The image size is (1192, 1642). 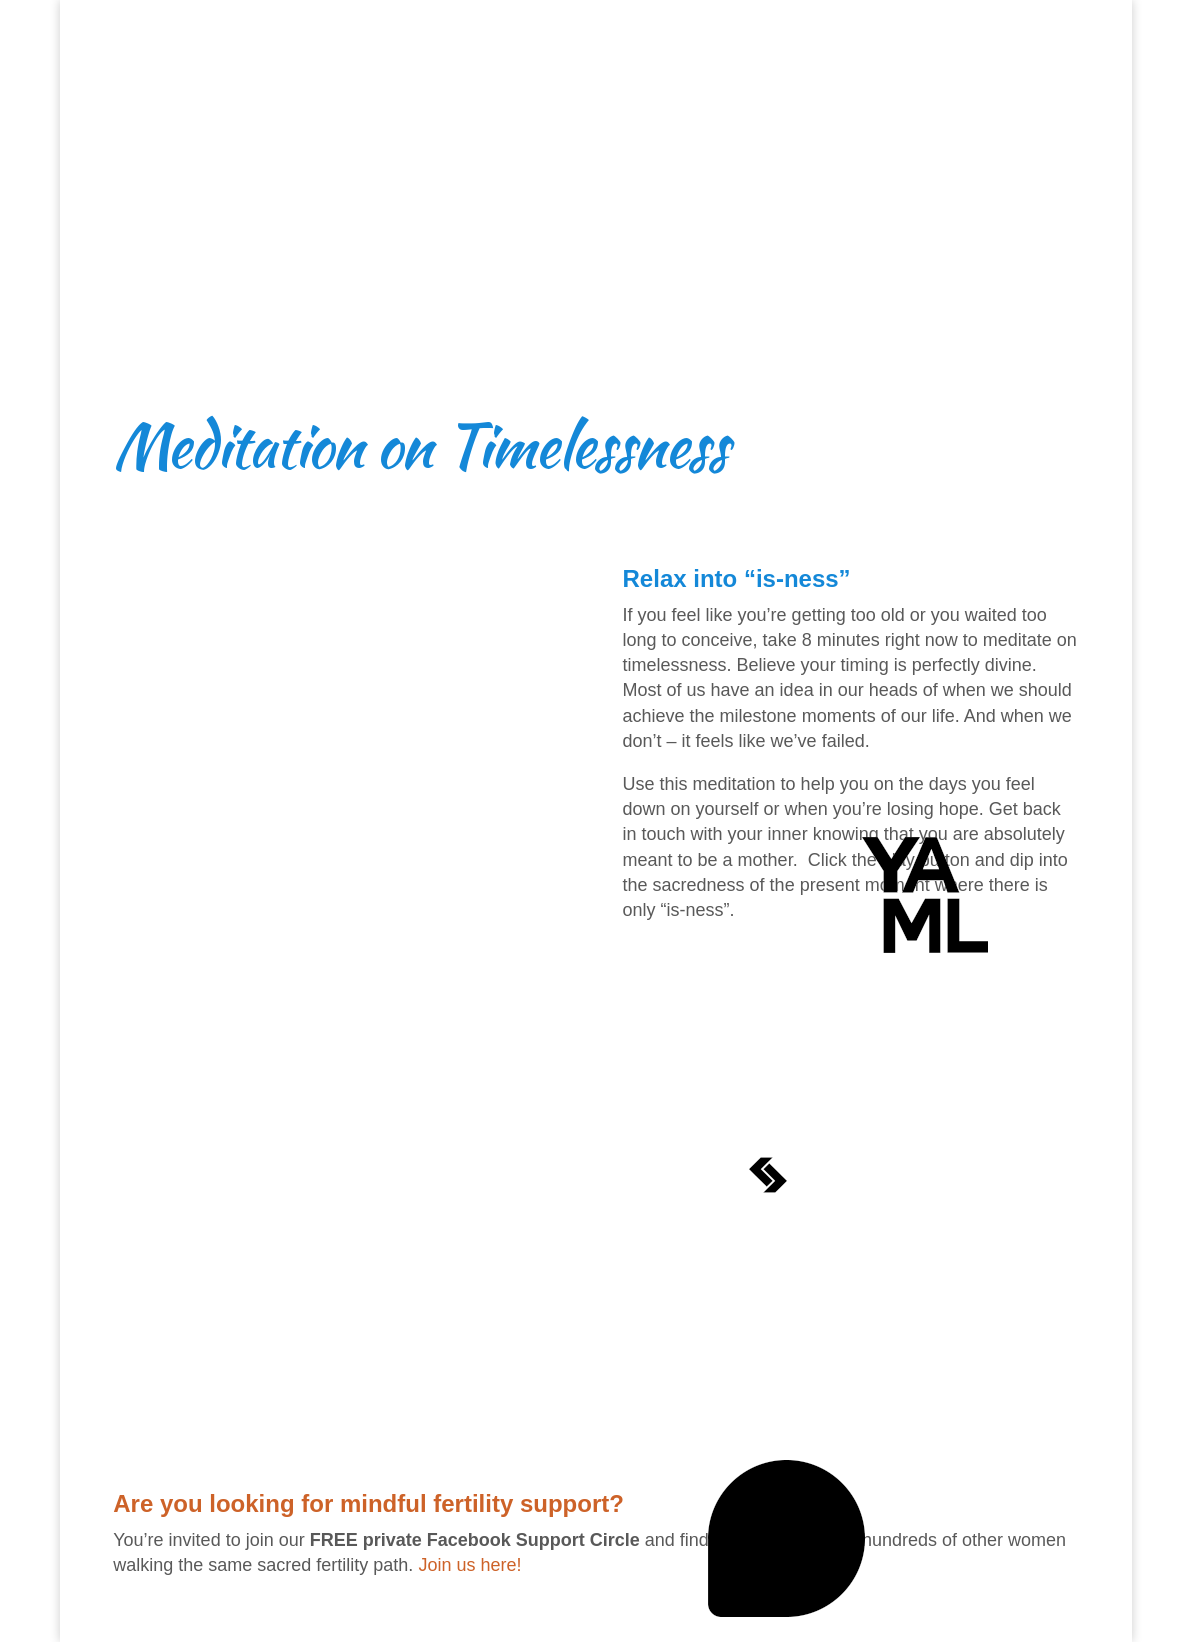 I want to click on indicates a YAML configuration file, so click(x=925, y=895).